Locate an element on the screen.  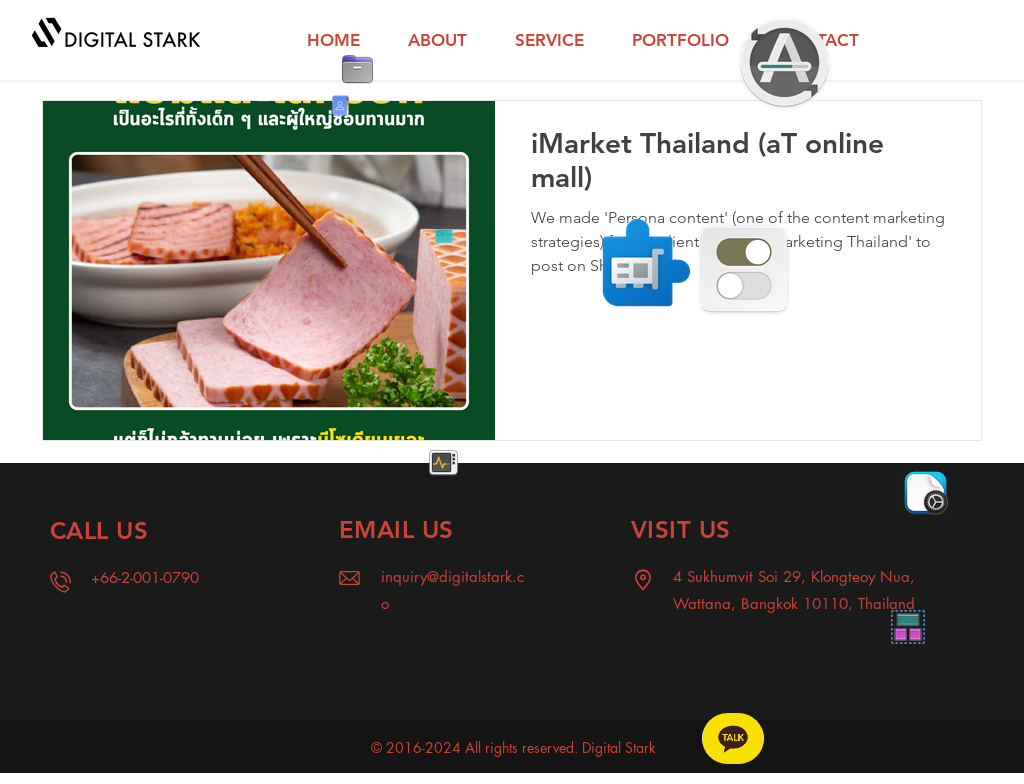
open address book application is located at coordinates (340, 105).